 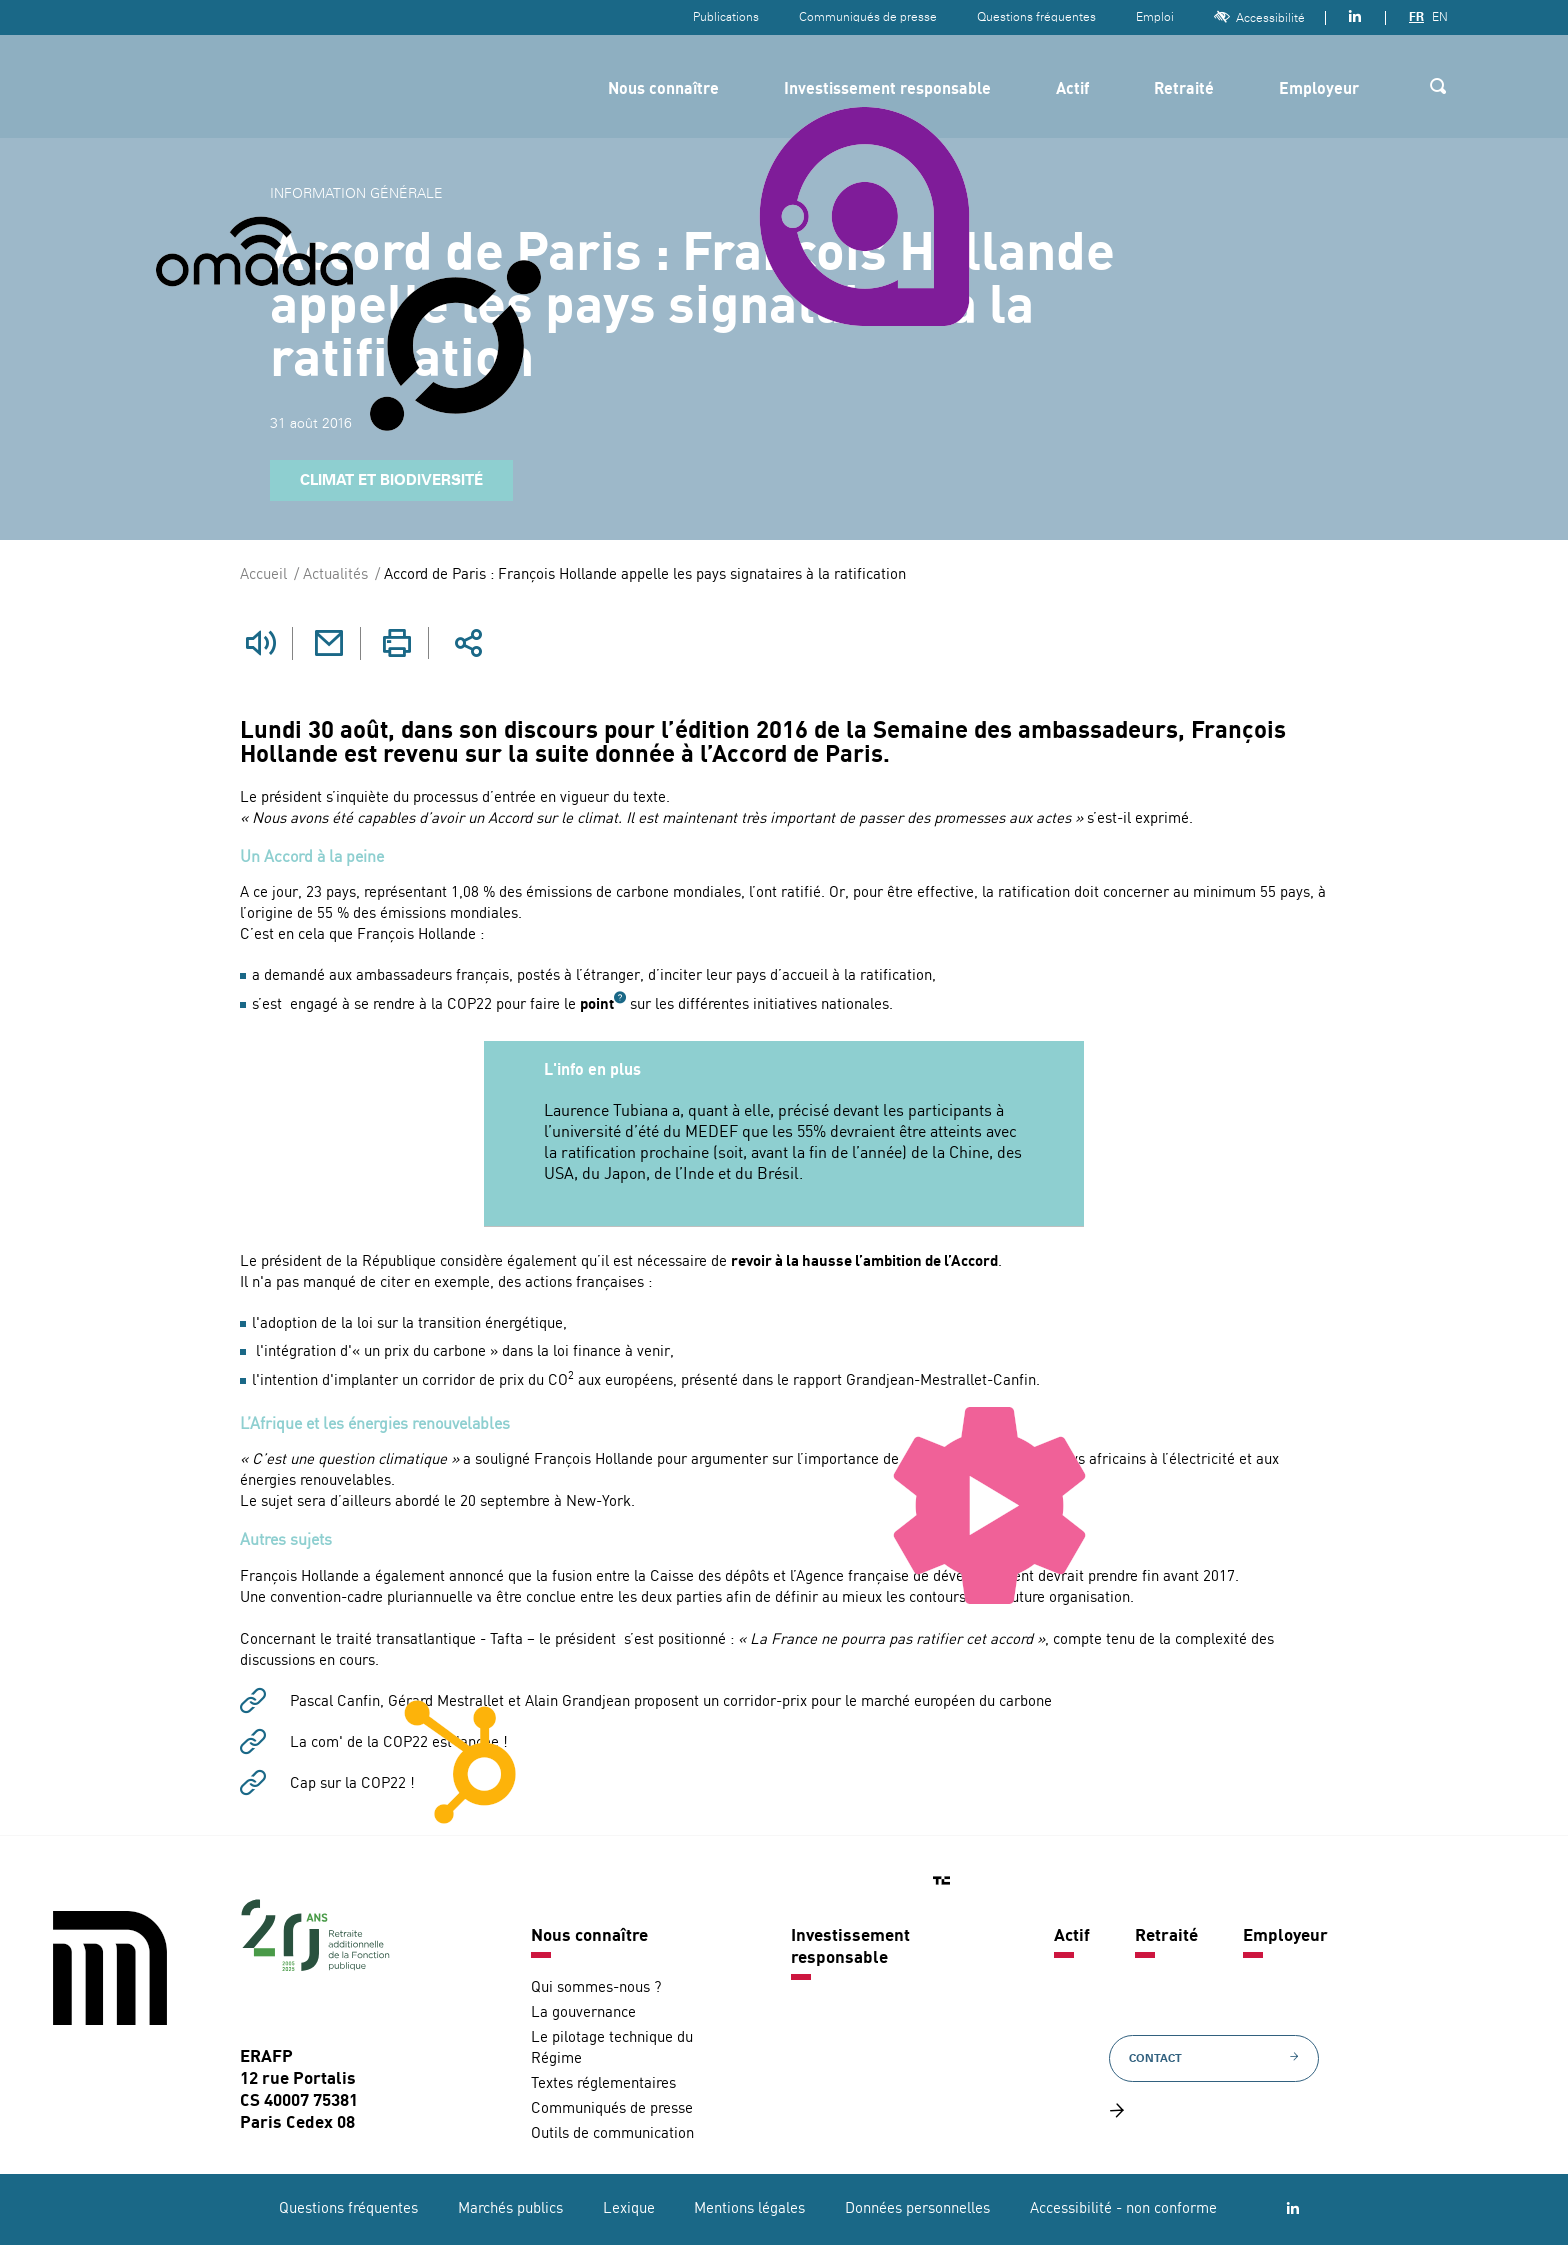 What do you see at coordinates (110, 1968) in the screenshot?
I see `open the Mexico City Metro app` at bounding box center [110, 1968].